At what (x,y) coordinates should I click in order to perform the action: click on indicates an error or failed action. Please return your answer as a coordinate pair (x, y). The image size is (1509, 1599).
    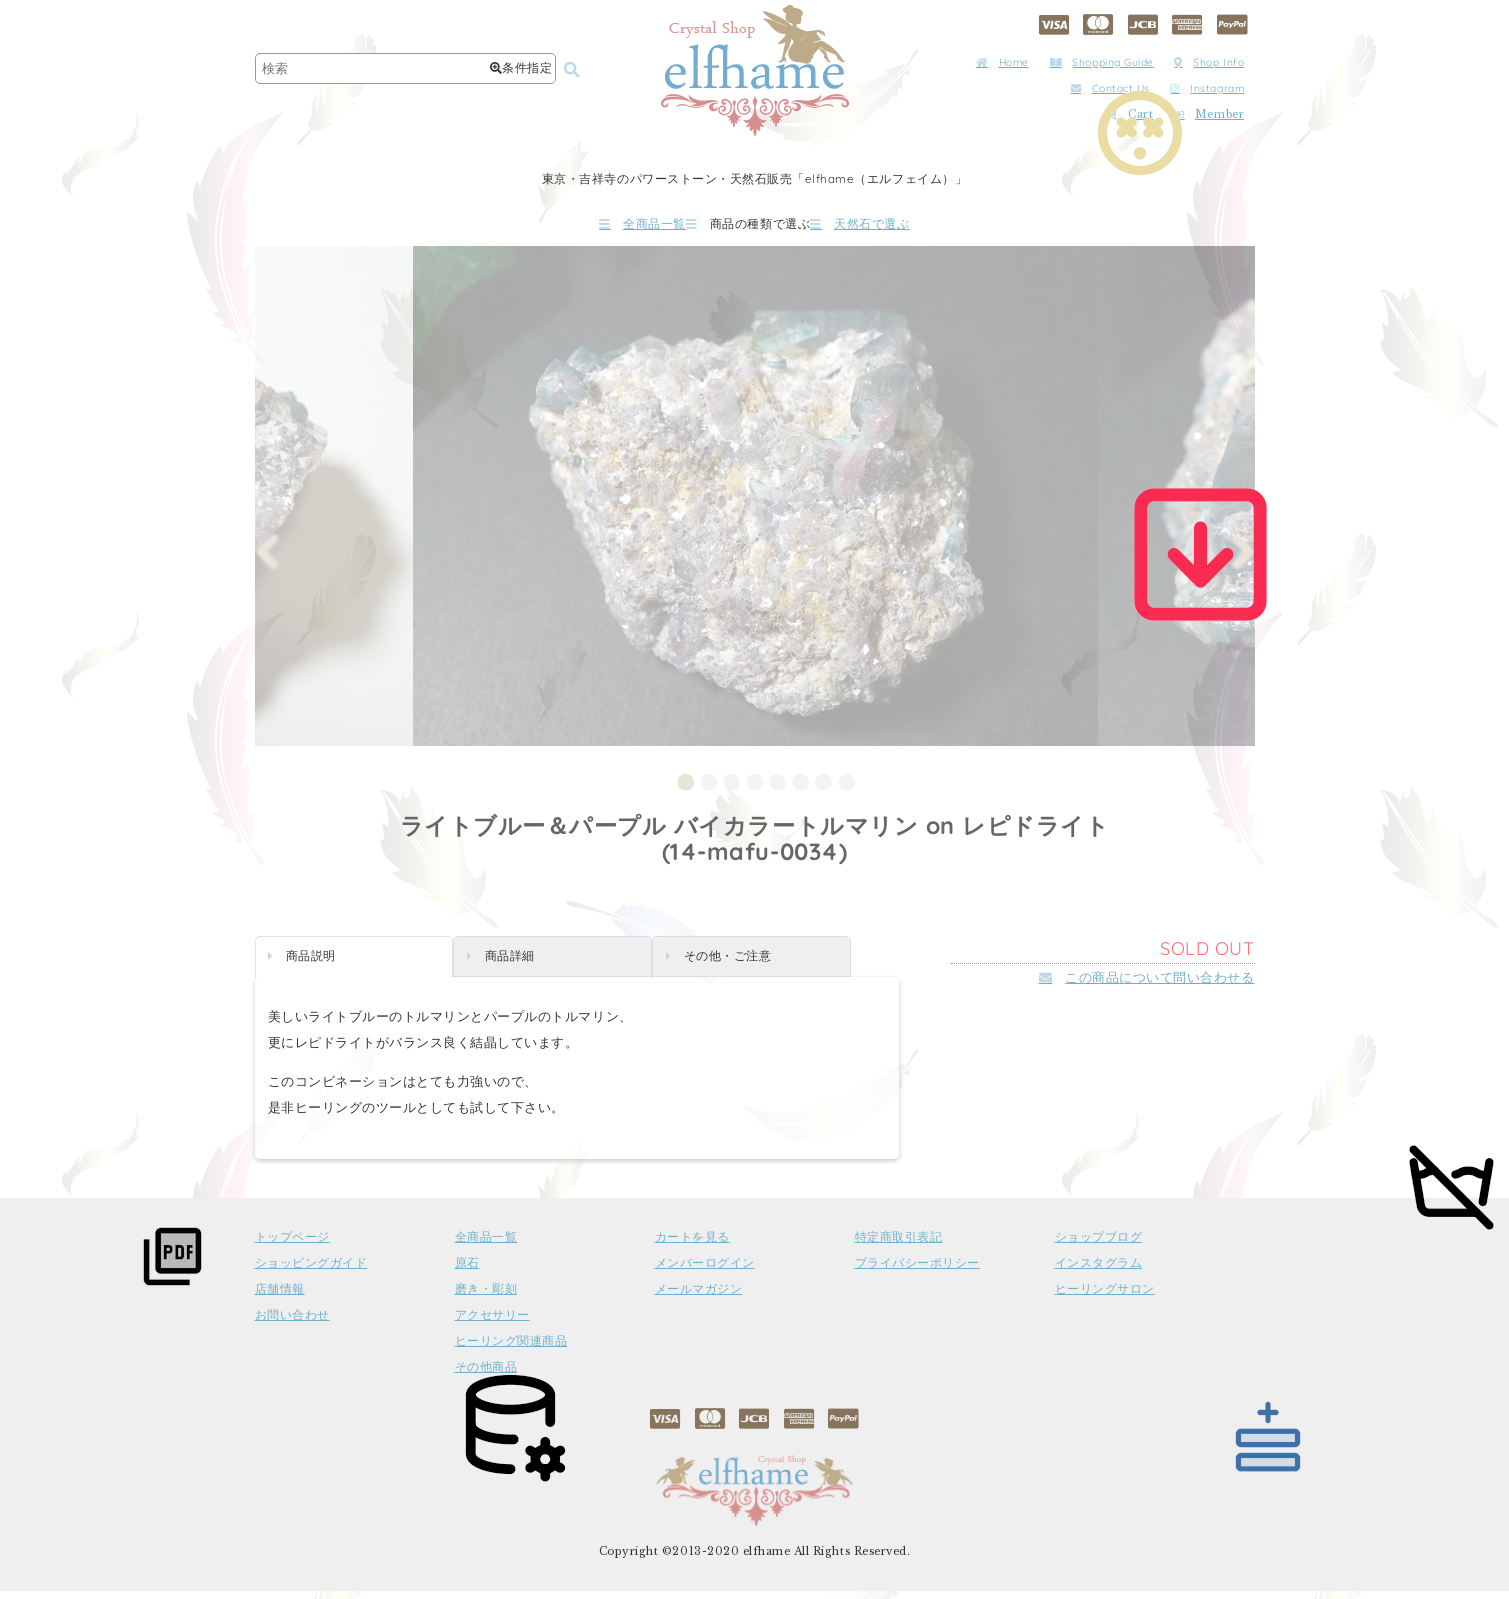
    Looking at the image, I should click on (1140, 133).